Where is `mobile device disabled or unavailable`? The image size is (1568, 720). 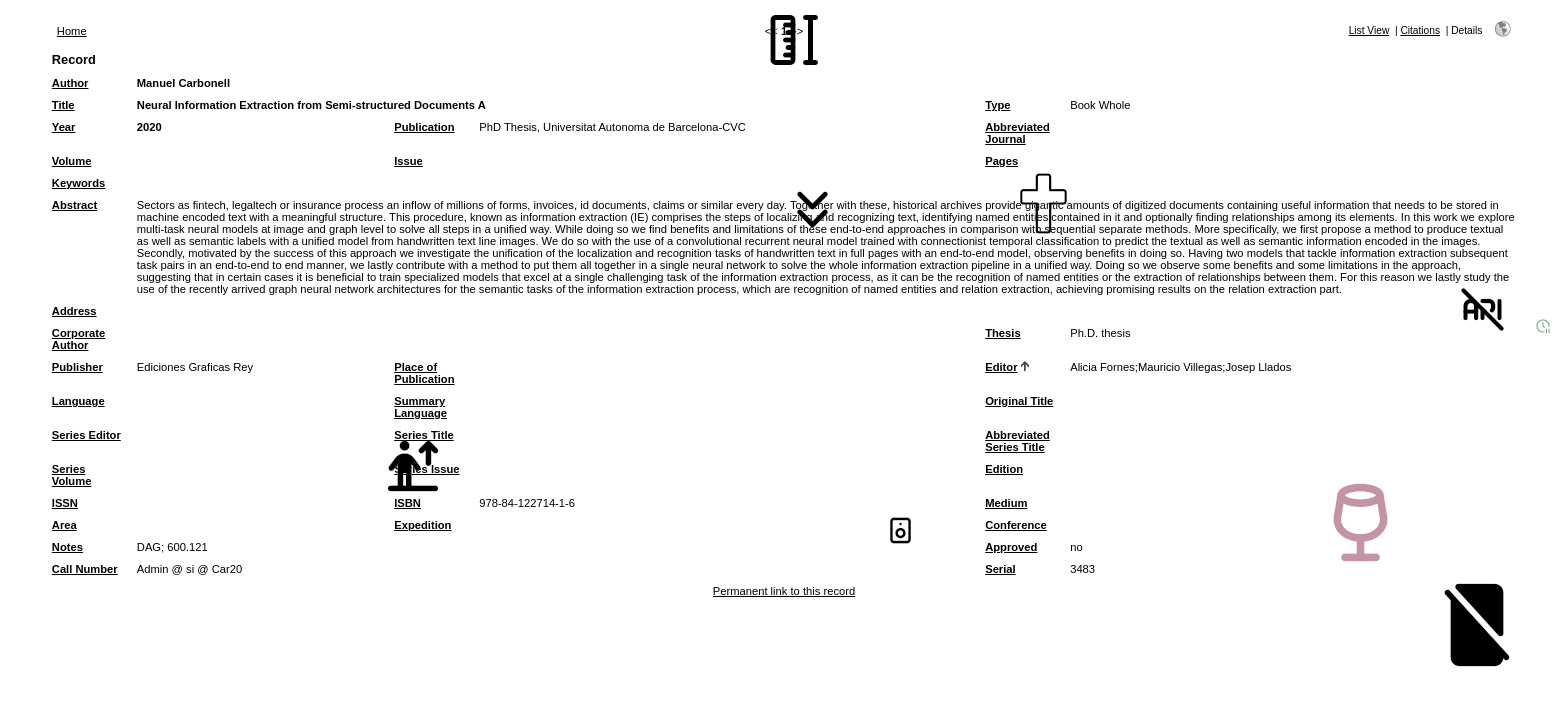
mobile device disabled or unavailable is located at coordinates (1477, 625).